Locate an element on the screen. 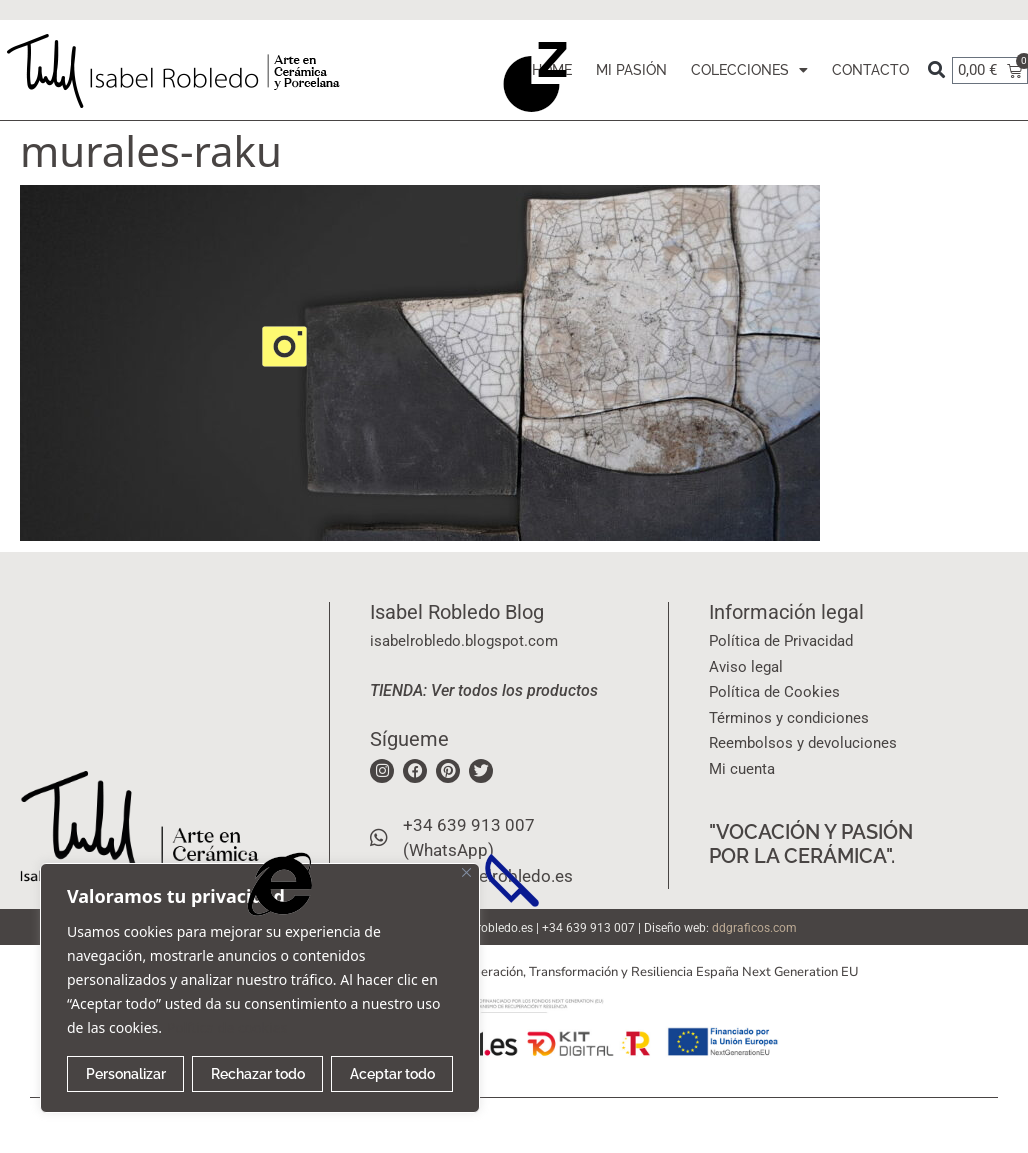 This screenshot has width=1028, height=1153. open camera to take a photo is located at coordinates (284, 346).